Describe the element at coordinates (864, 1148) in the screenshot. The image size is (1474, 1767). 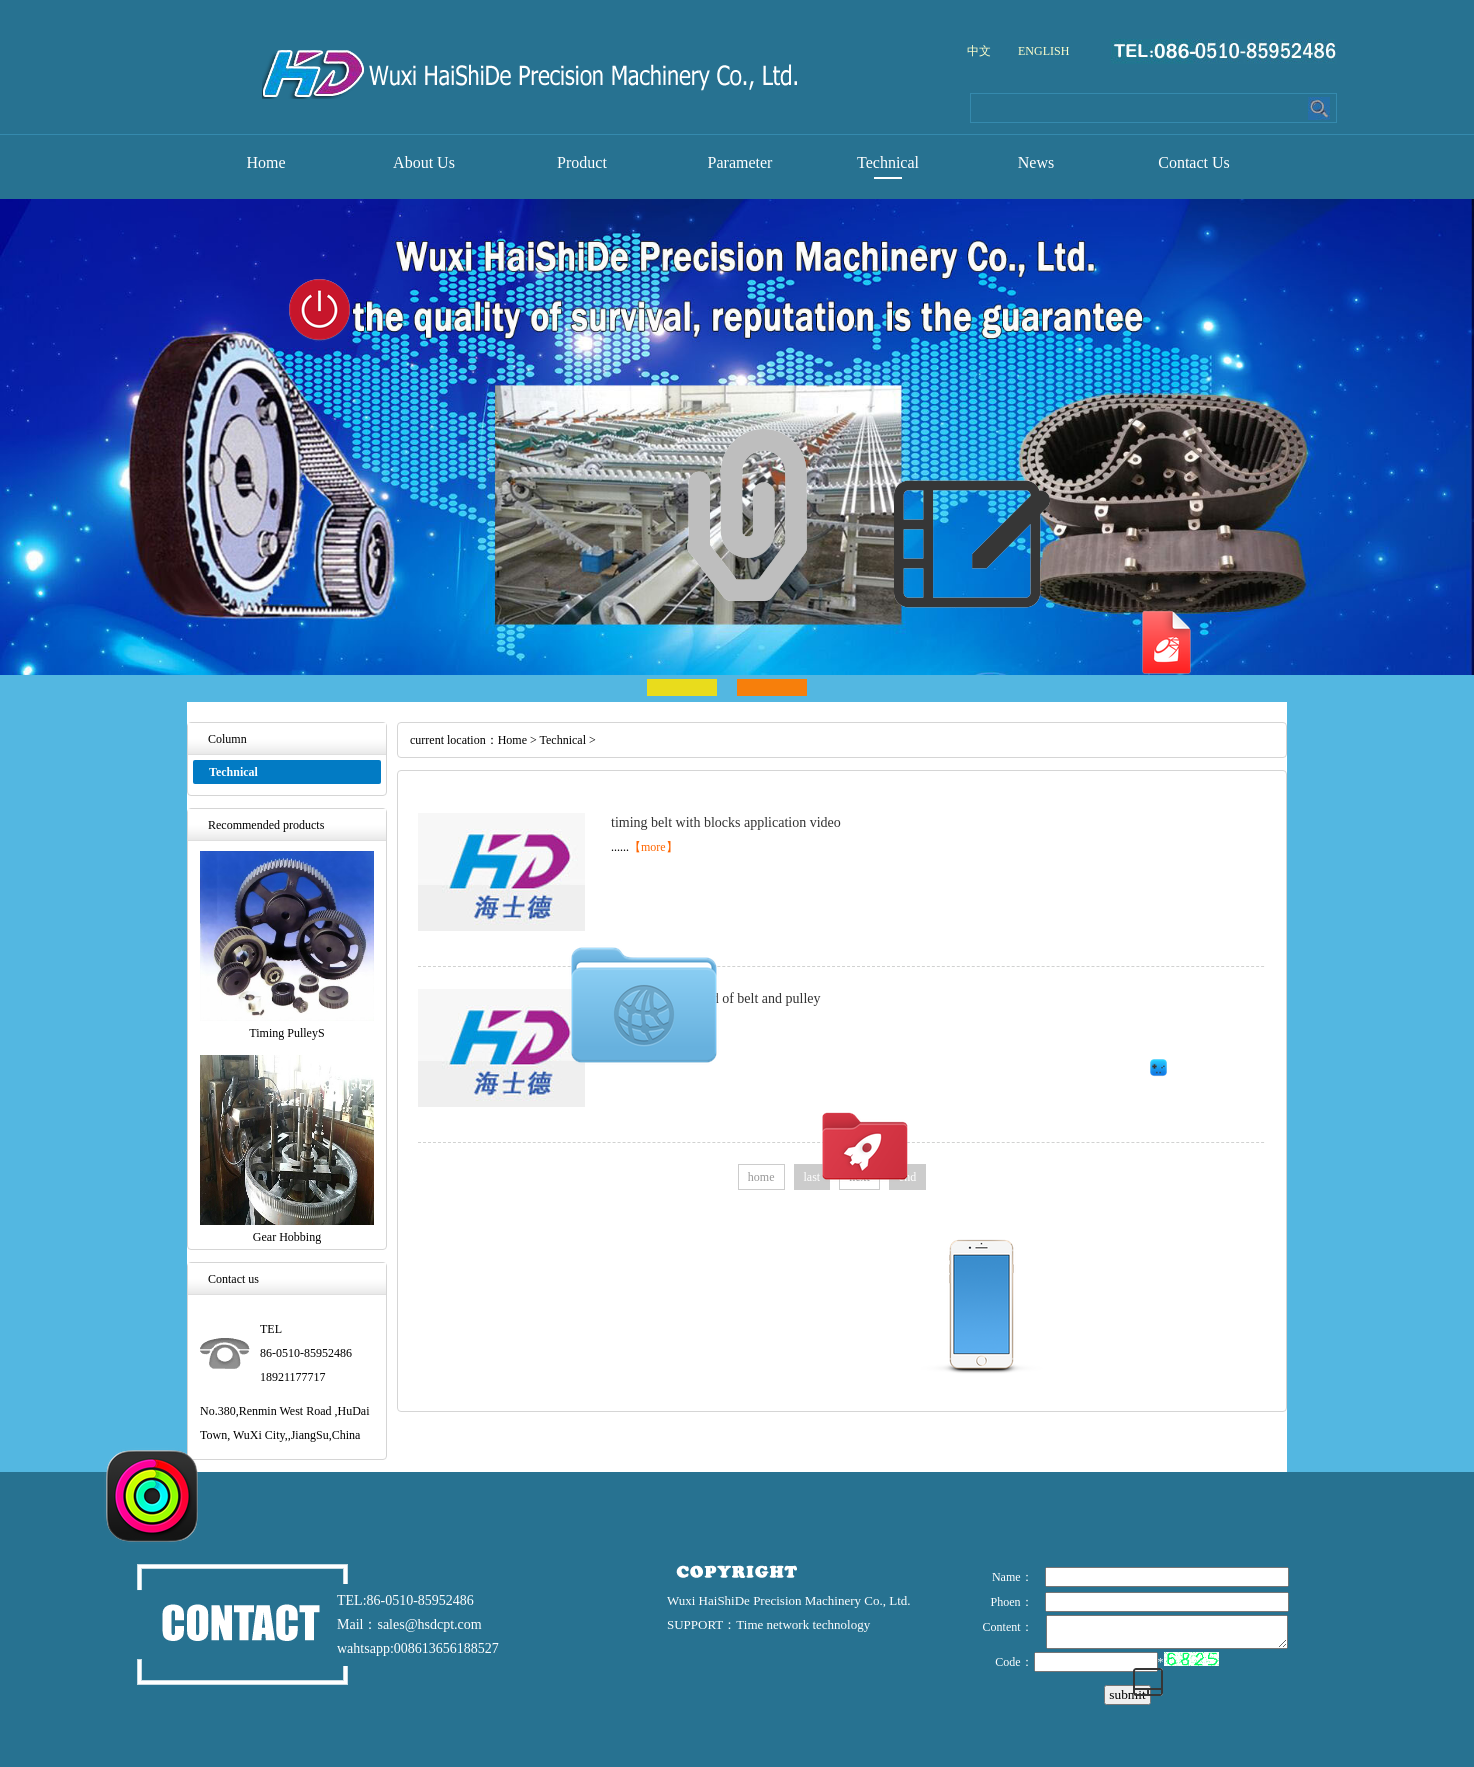
I see `open folder containing launch or startup files` at that location.